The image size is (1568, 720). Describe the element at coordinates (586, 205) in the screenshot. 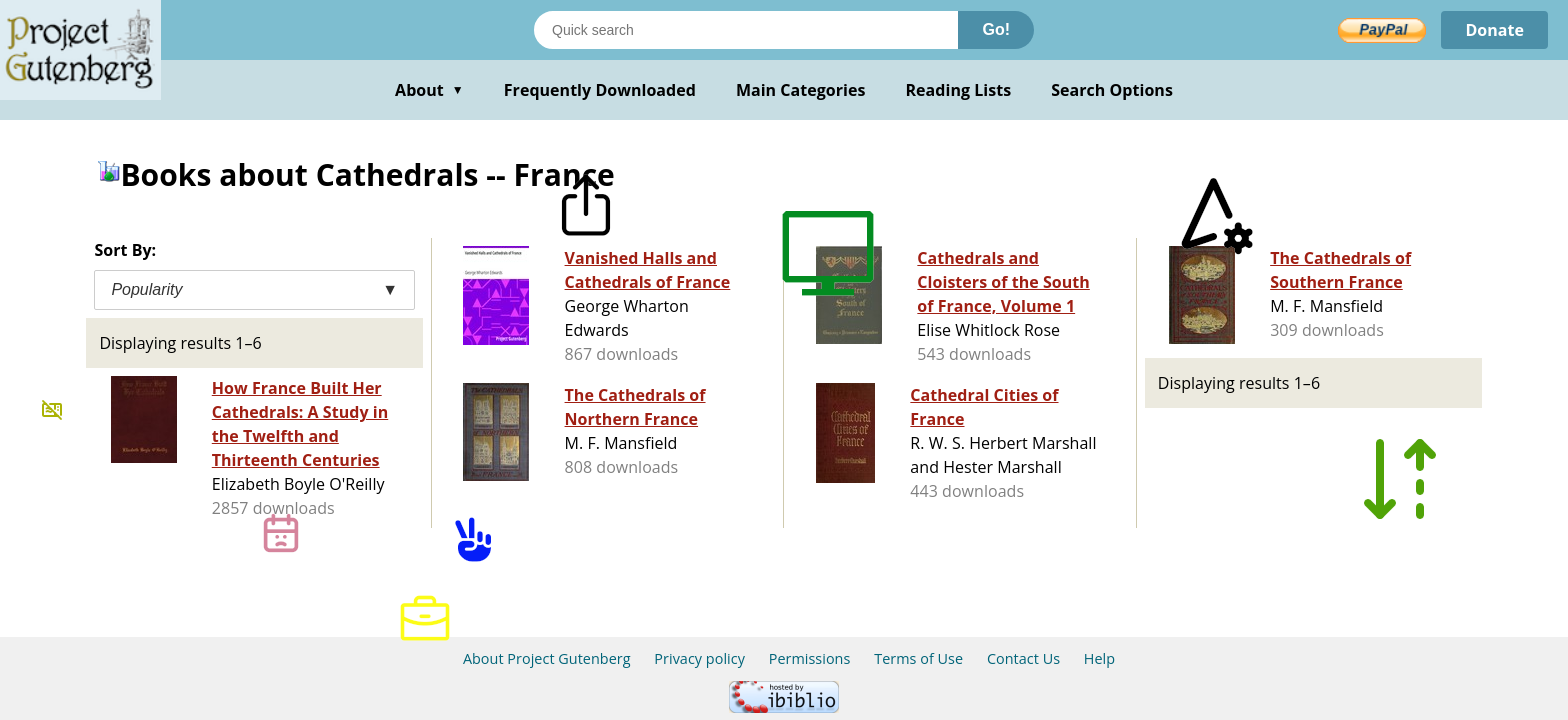

I see `share this content with others` at that location.